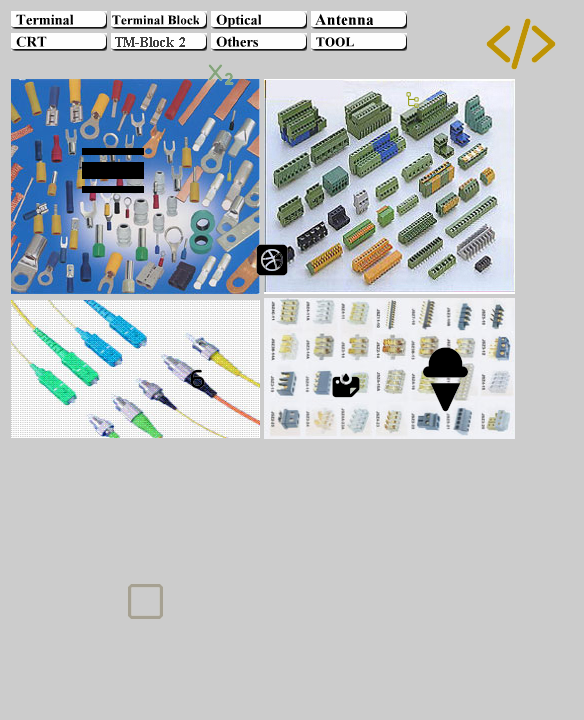 The height and width of the screenshot is (720, 584). What do you see at coordinates (198, 379) in the screenshot?
I see `indicates the number six in a list or count` at bounding box center [198, 379].